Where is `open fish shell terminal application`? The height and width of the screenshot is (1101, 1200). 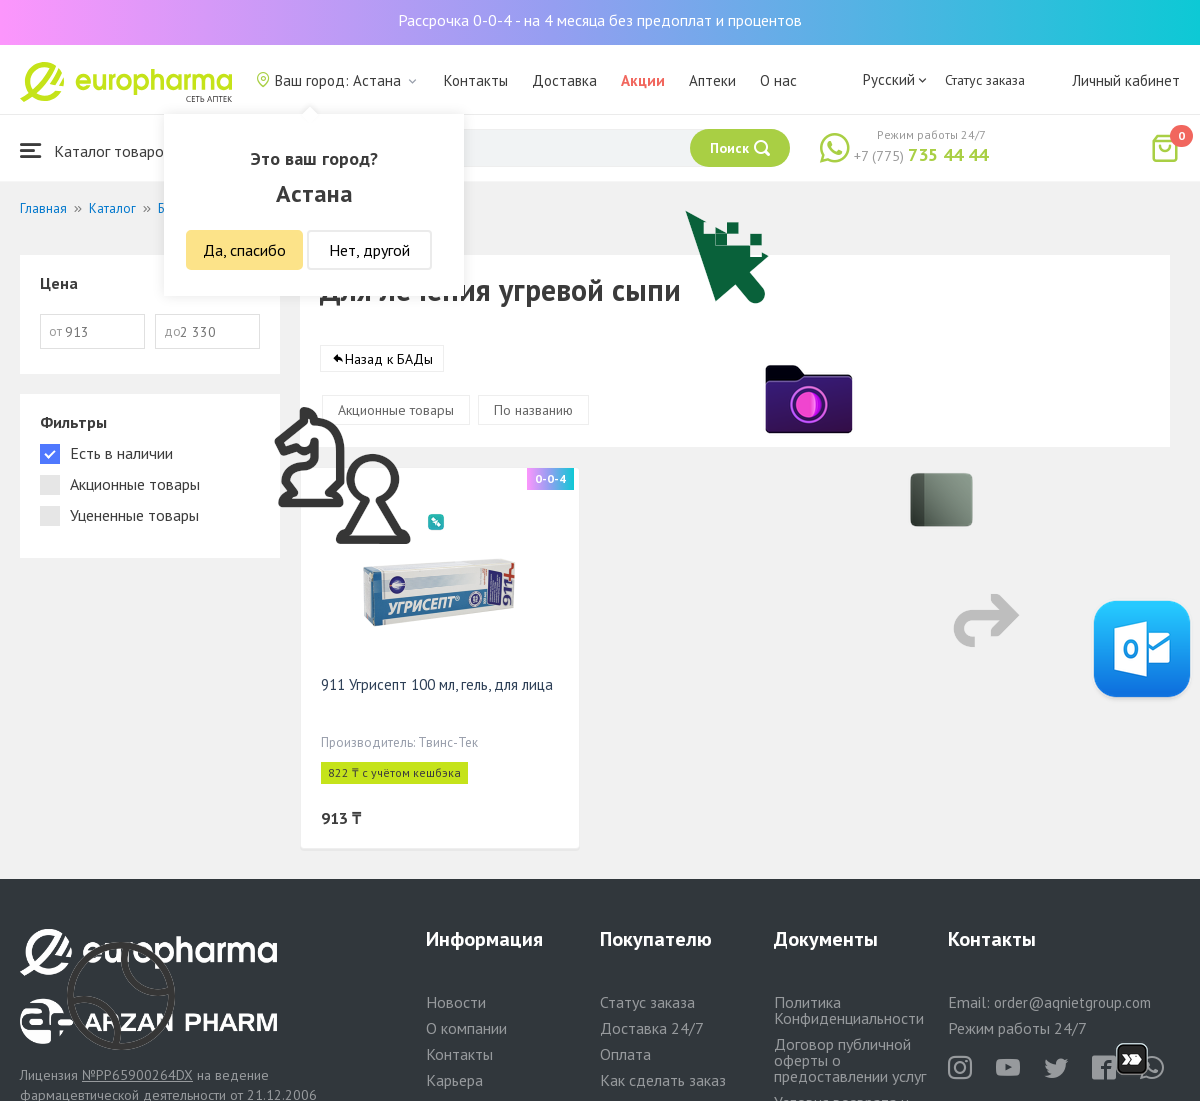 open fish shell terminal application is located at coordinates (1132, 1059).